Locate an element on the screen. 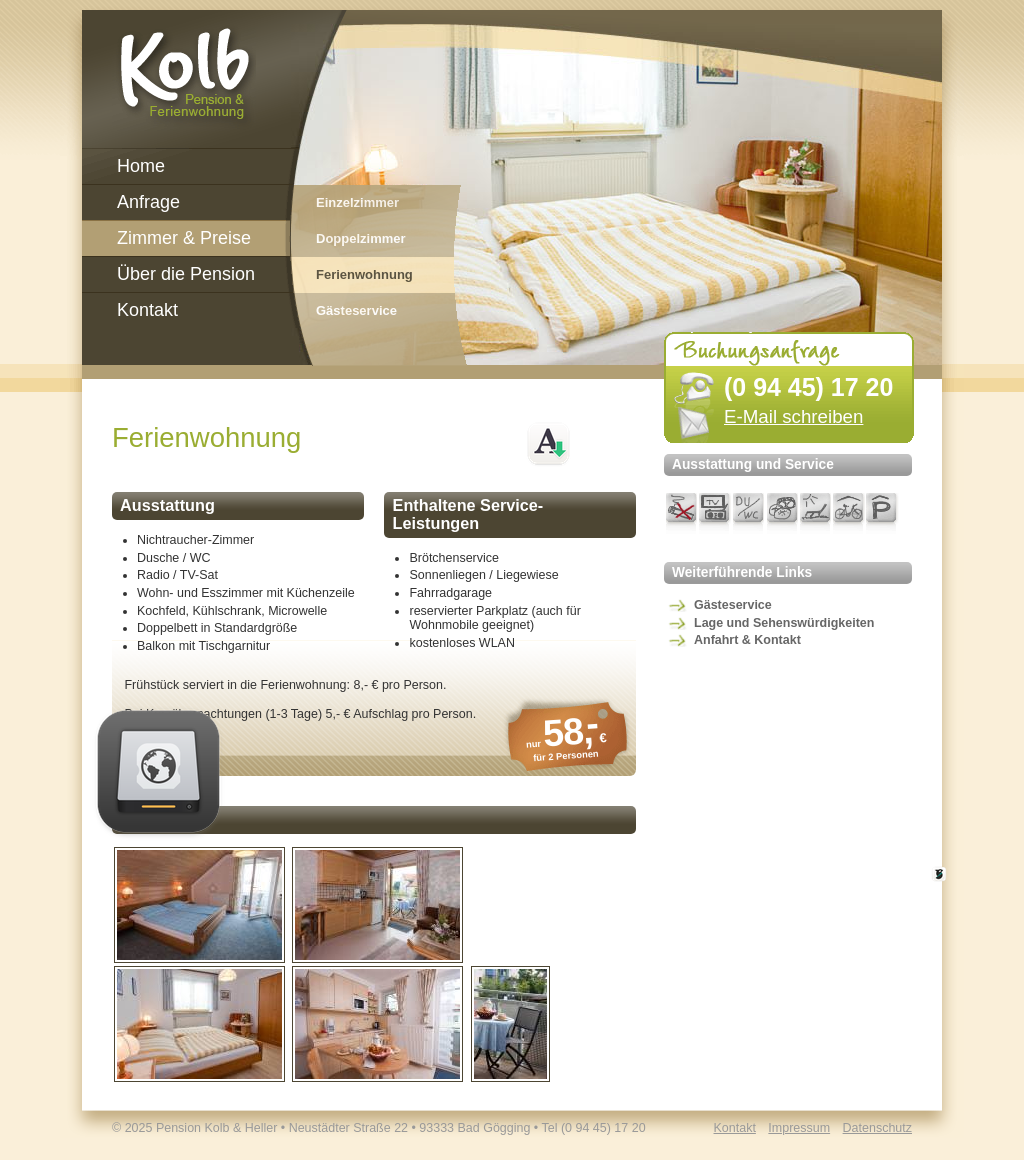 This screenshot has height=1160, width=1024. download and install new fonts is located at coordinates (548, 443).